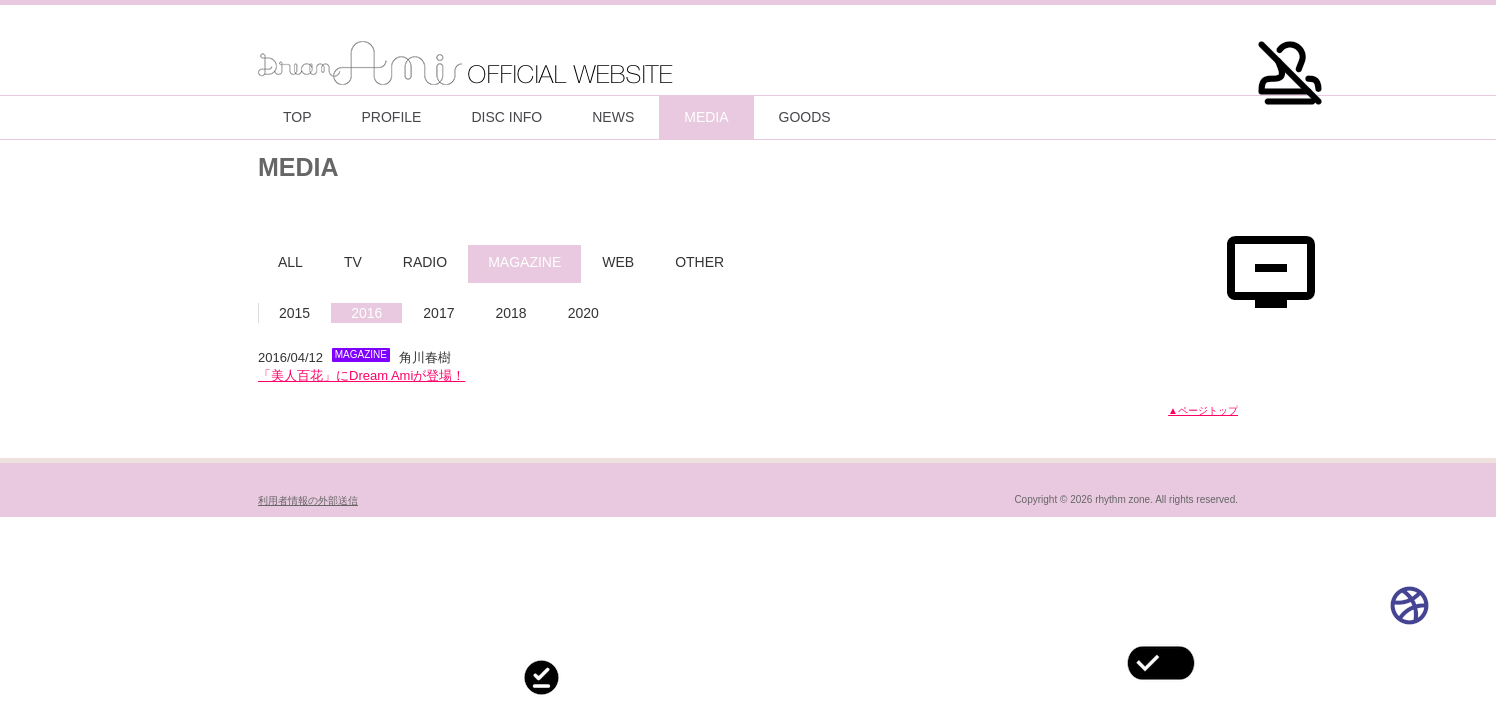 The image size is (1496, 720). What do you see at coordinates (541, 677) in the screenshot?
I see `indicates content is available offline` at bounding box center [541, 677].